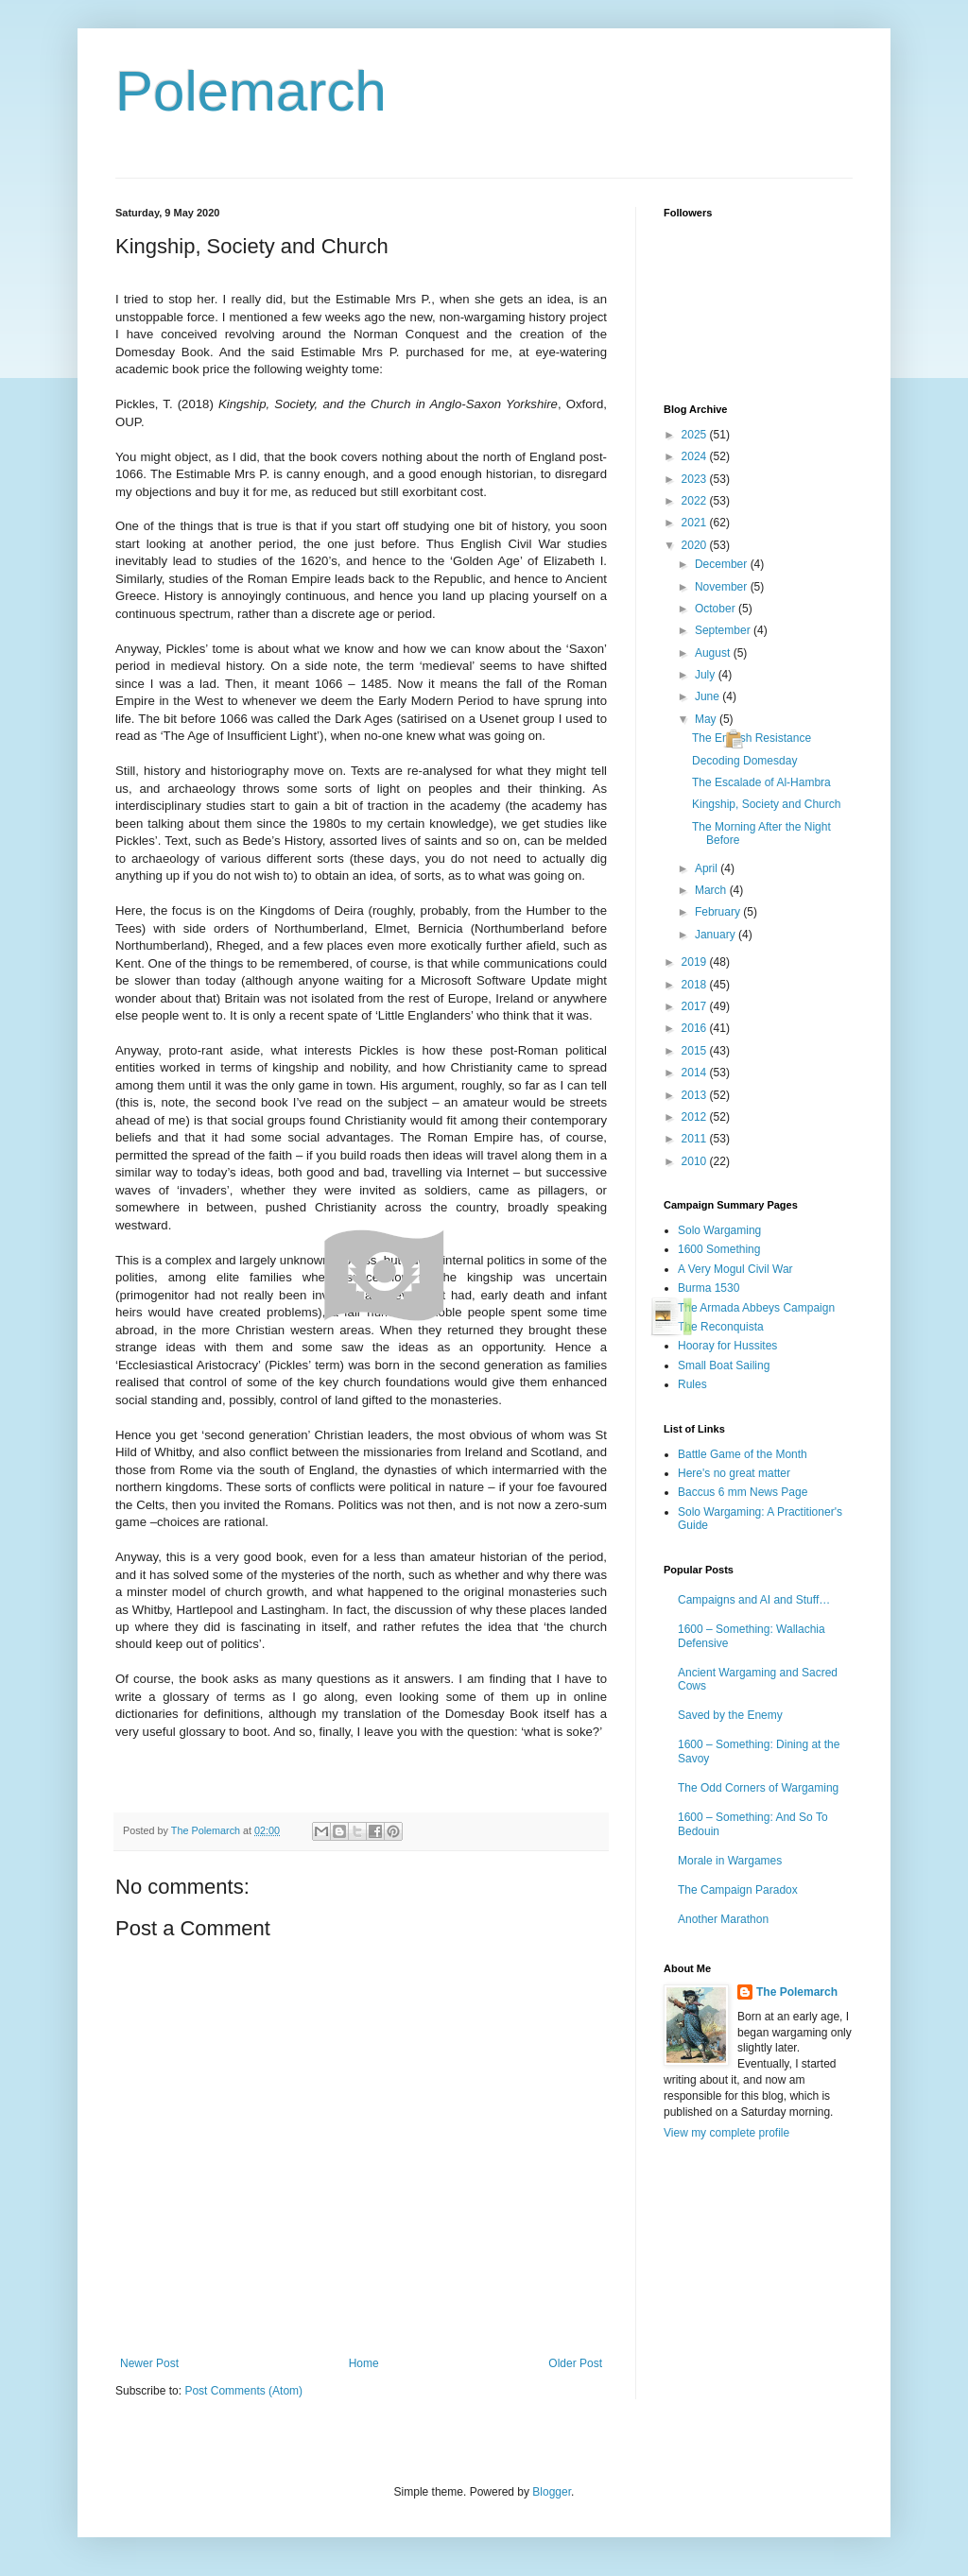  I want to click on configure language and region settings, so click(388, 1276).